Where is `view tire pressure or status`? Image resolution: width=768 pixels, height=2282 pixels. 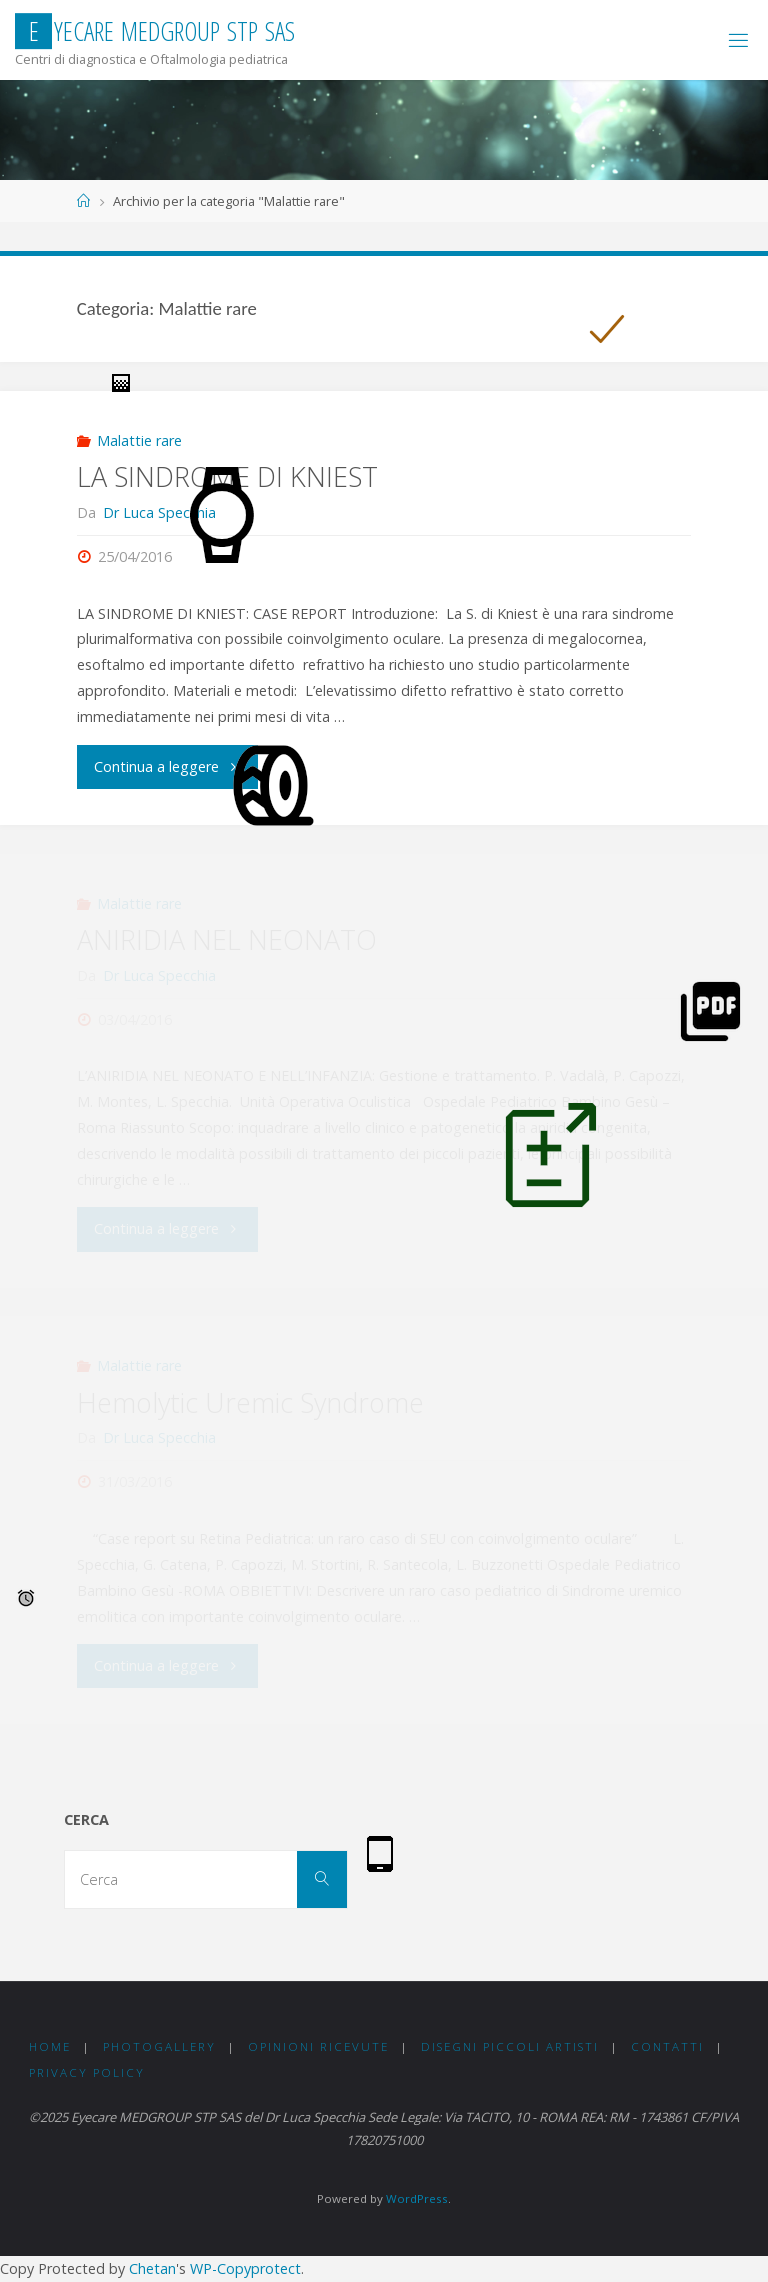 view tire pressure or status is located at coordinates (270, 785).